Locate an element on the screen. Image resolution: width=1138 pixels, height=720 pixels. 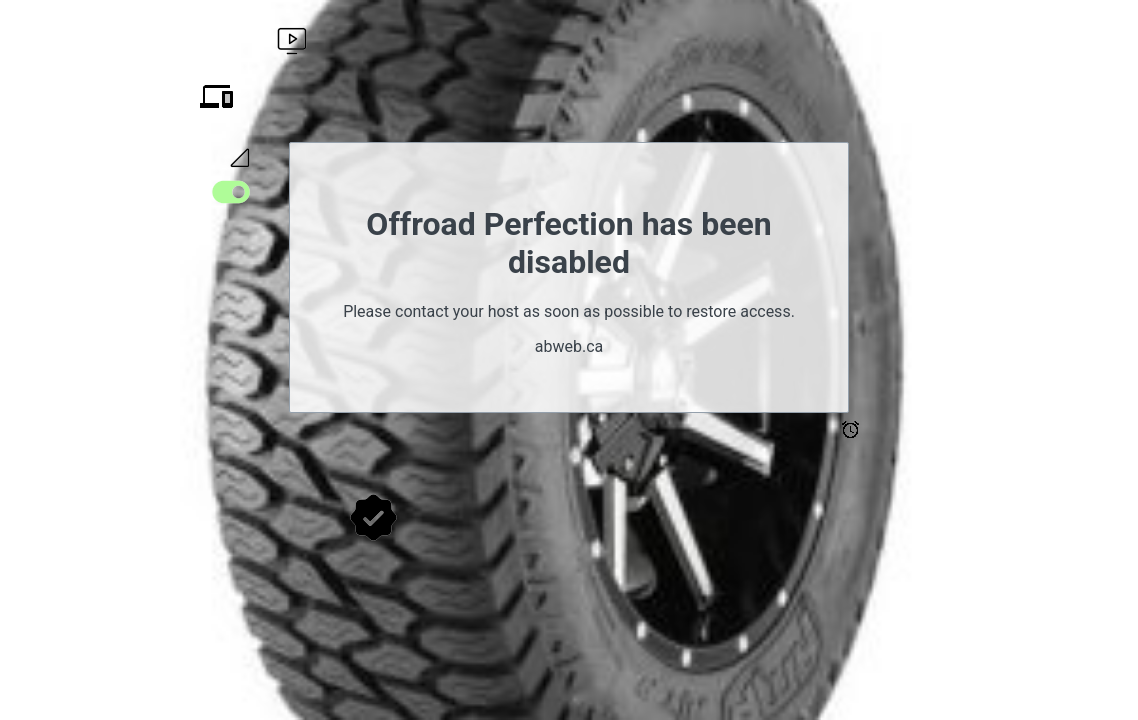
view connected devices is located at coordinates (216, 96).